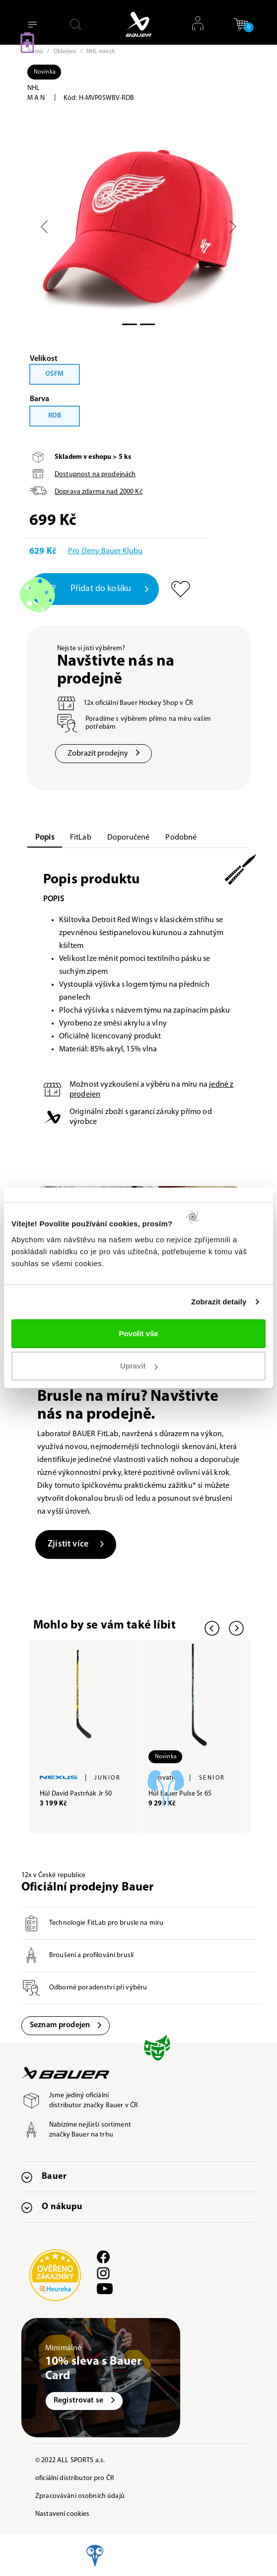 This screenshot has width=277, height=2576. What do you see at coordinates (240, 869) in the screenshot?
I see `select butterfly knife weapon in game inventory` at bounding box center [240, 869].